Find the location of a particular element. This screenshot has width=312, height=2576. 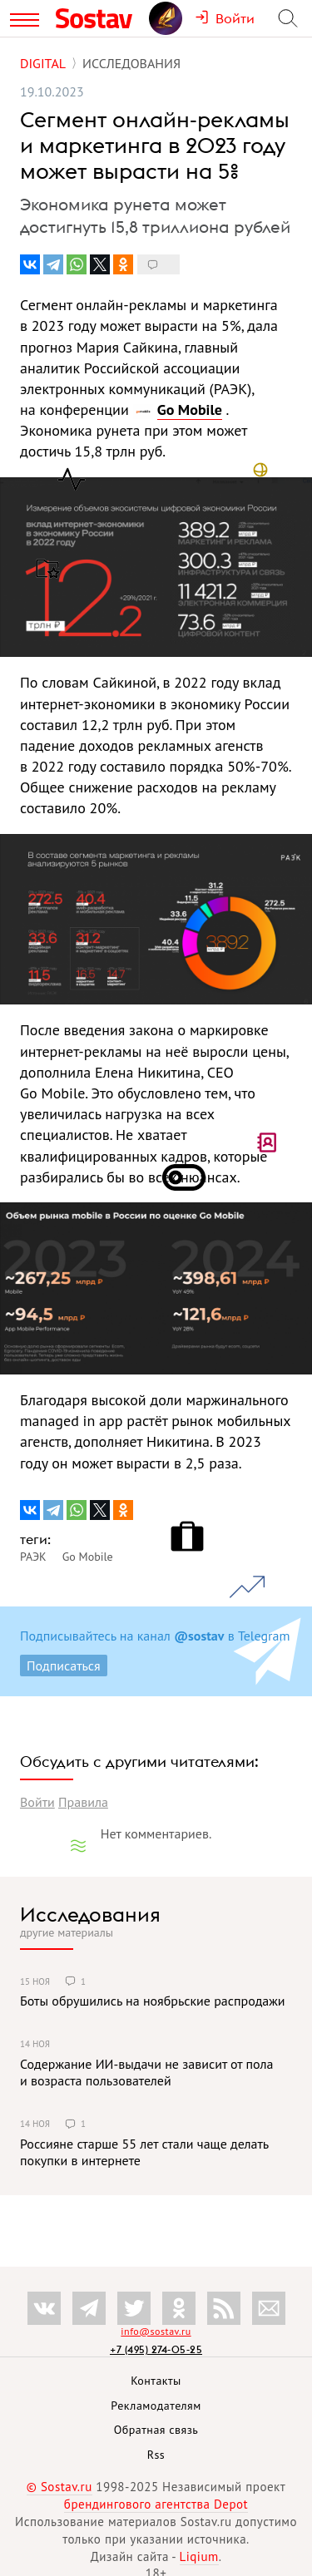

view trending or popular content is located at coordinates (247, 1588).